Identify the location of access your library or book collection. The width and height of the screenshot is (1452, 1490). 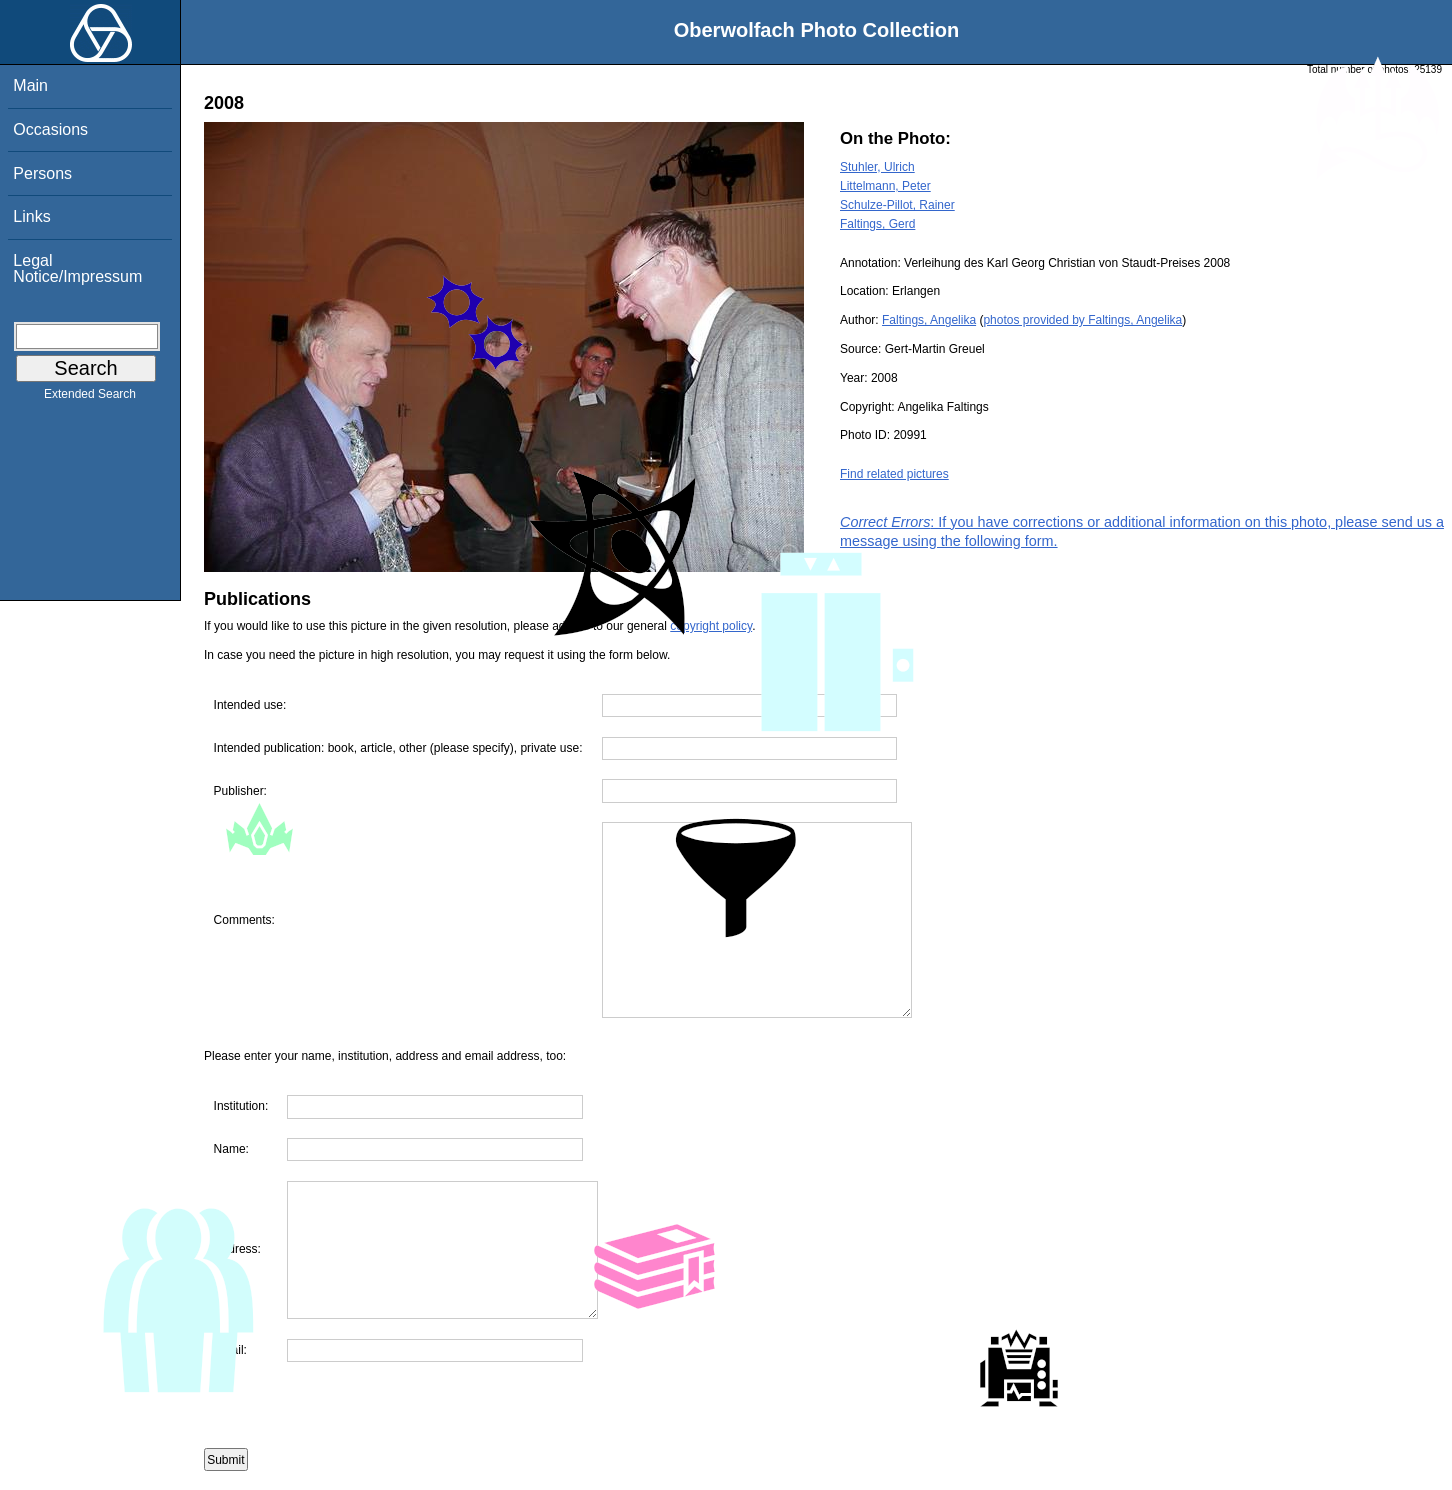
(654, 1266).